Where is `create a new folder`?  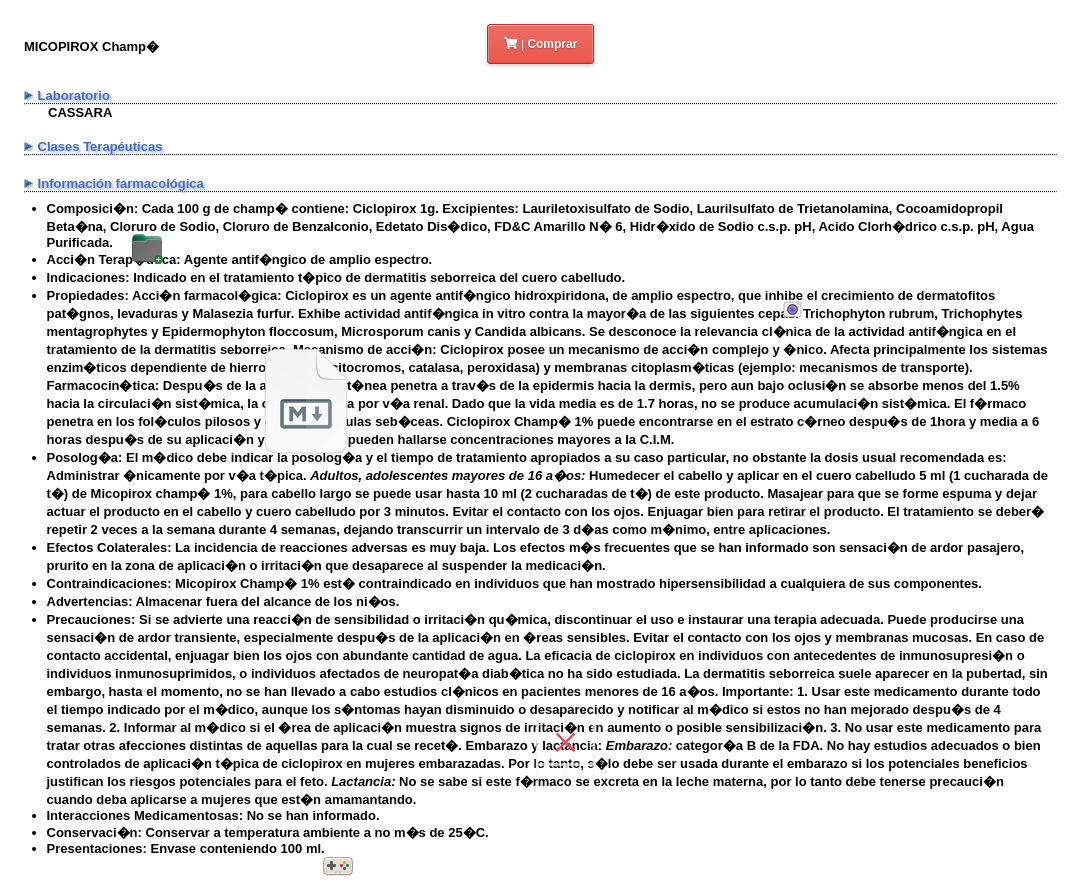
create a new folder is located at coordinates (147, 248).